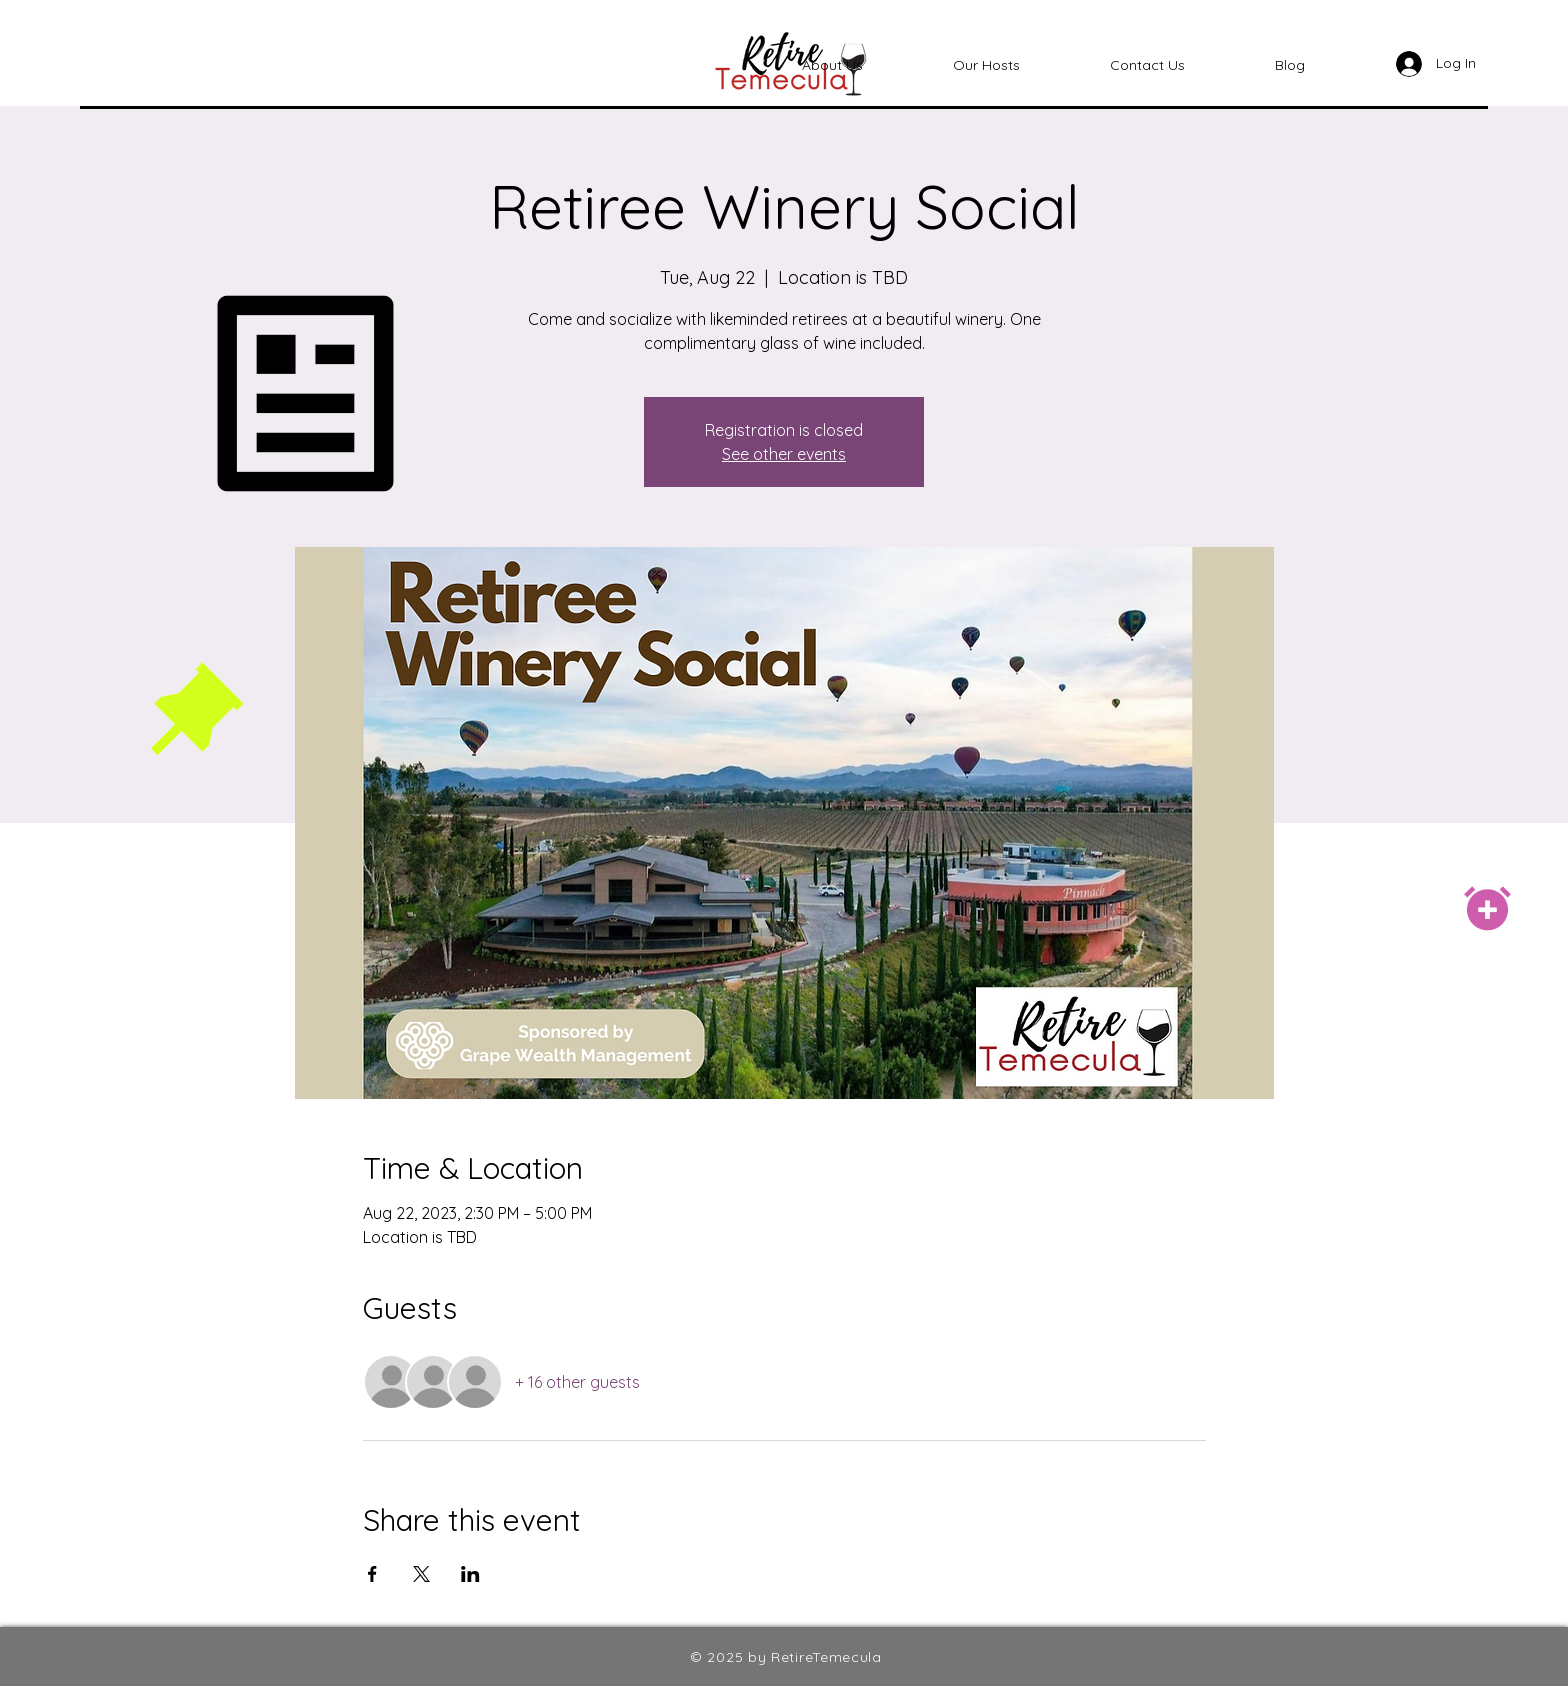 The height and width of the screenshot is (1686, 1568). I want to click on view article or news content, so click(305, 393).